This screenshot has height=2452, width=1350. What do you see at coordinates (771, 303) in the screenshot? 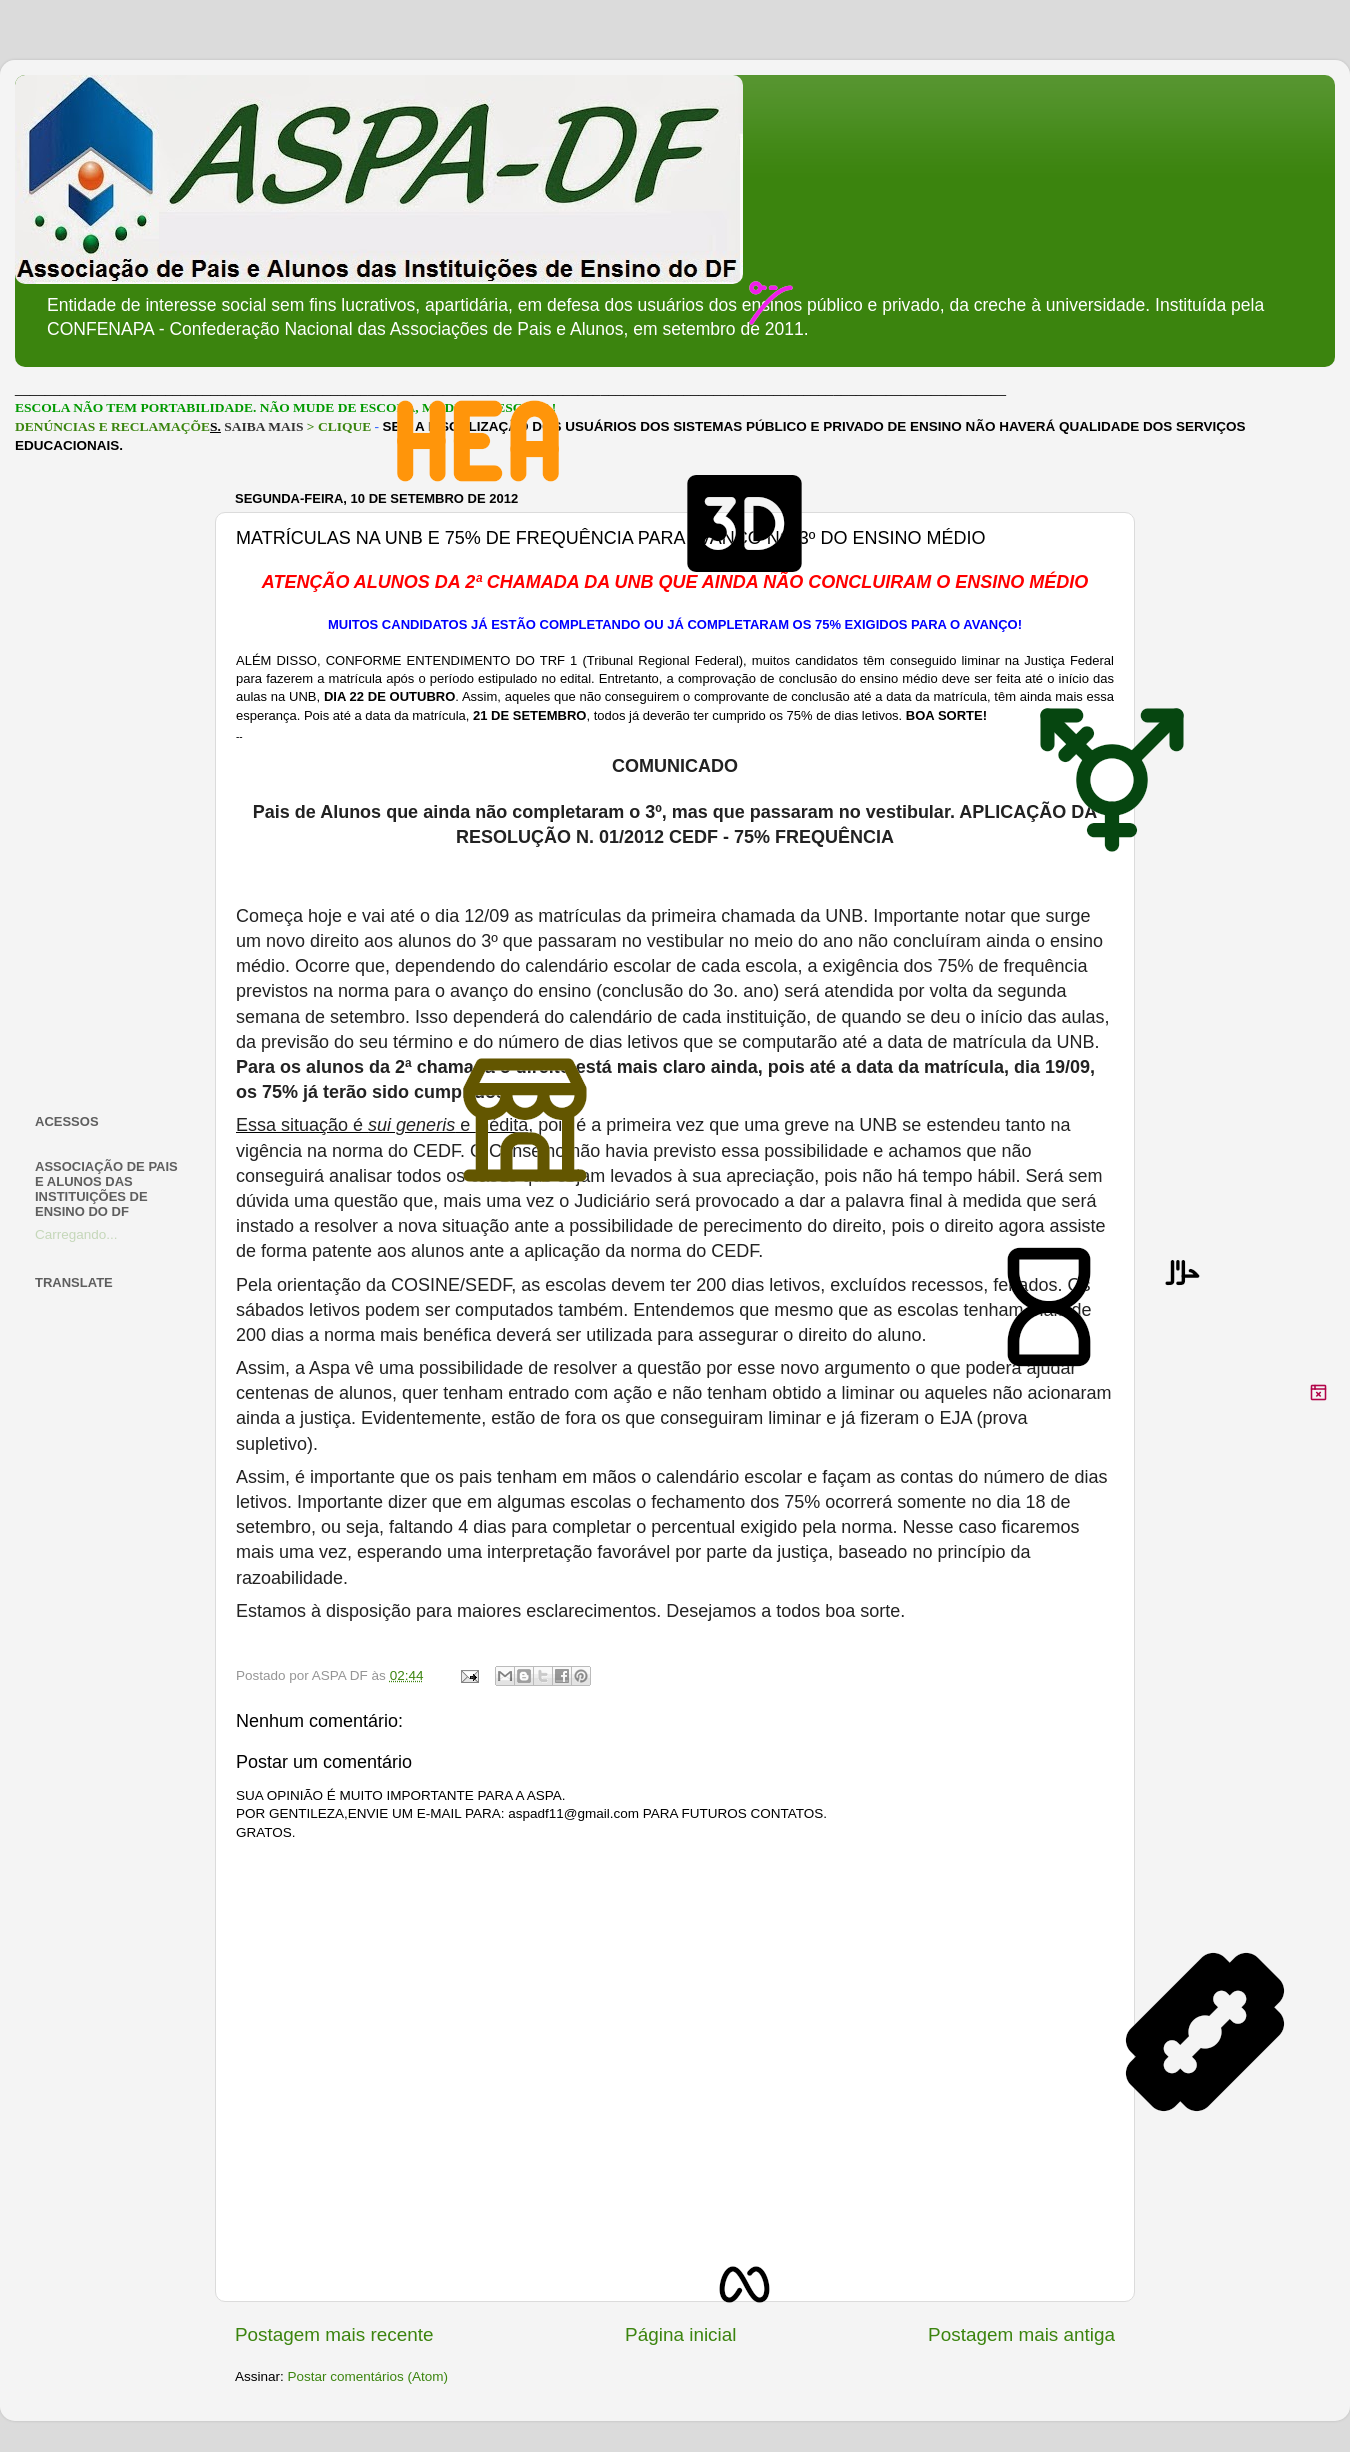
I see `adjust animation easing curve control point` at bounding box center [771, 303].